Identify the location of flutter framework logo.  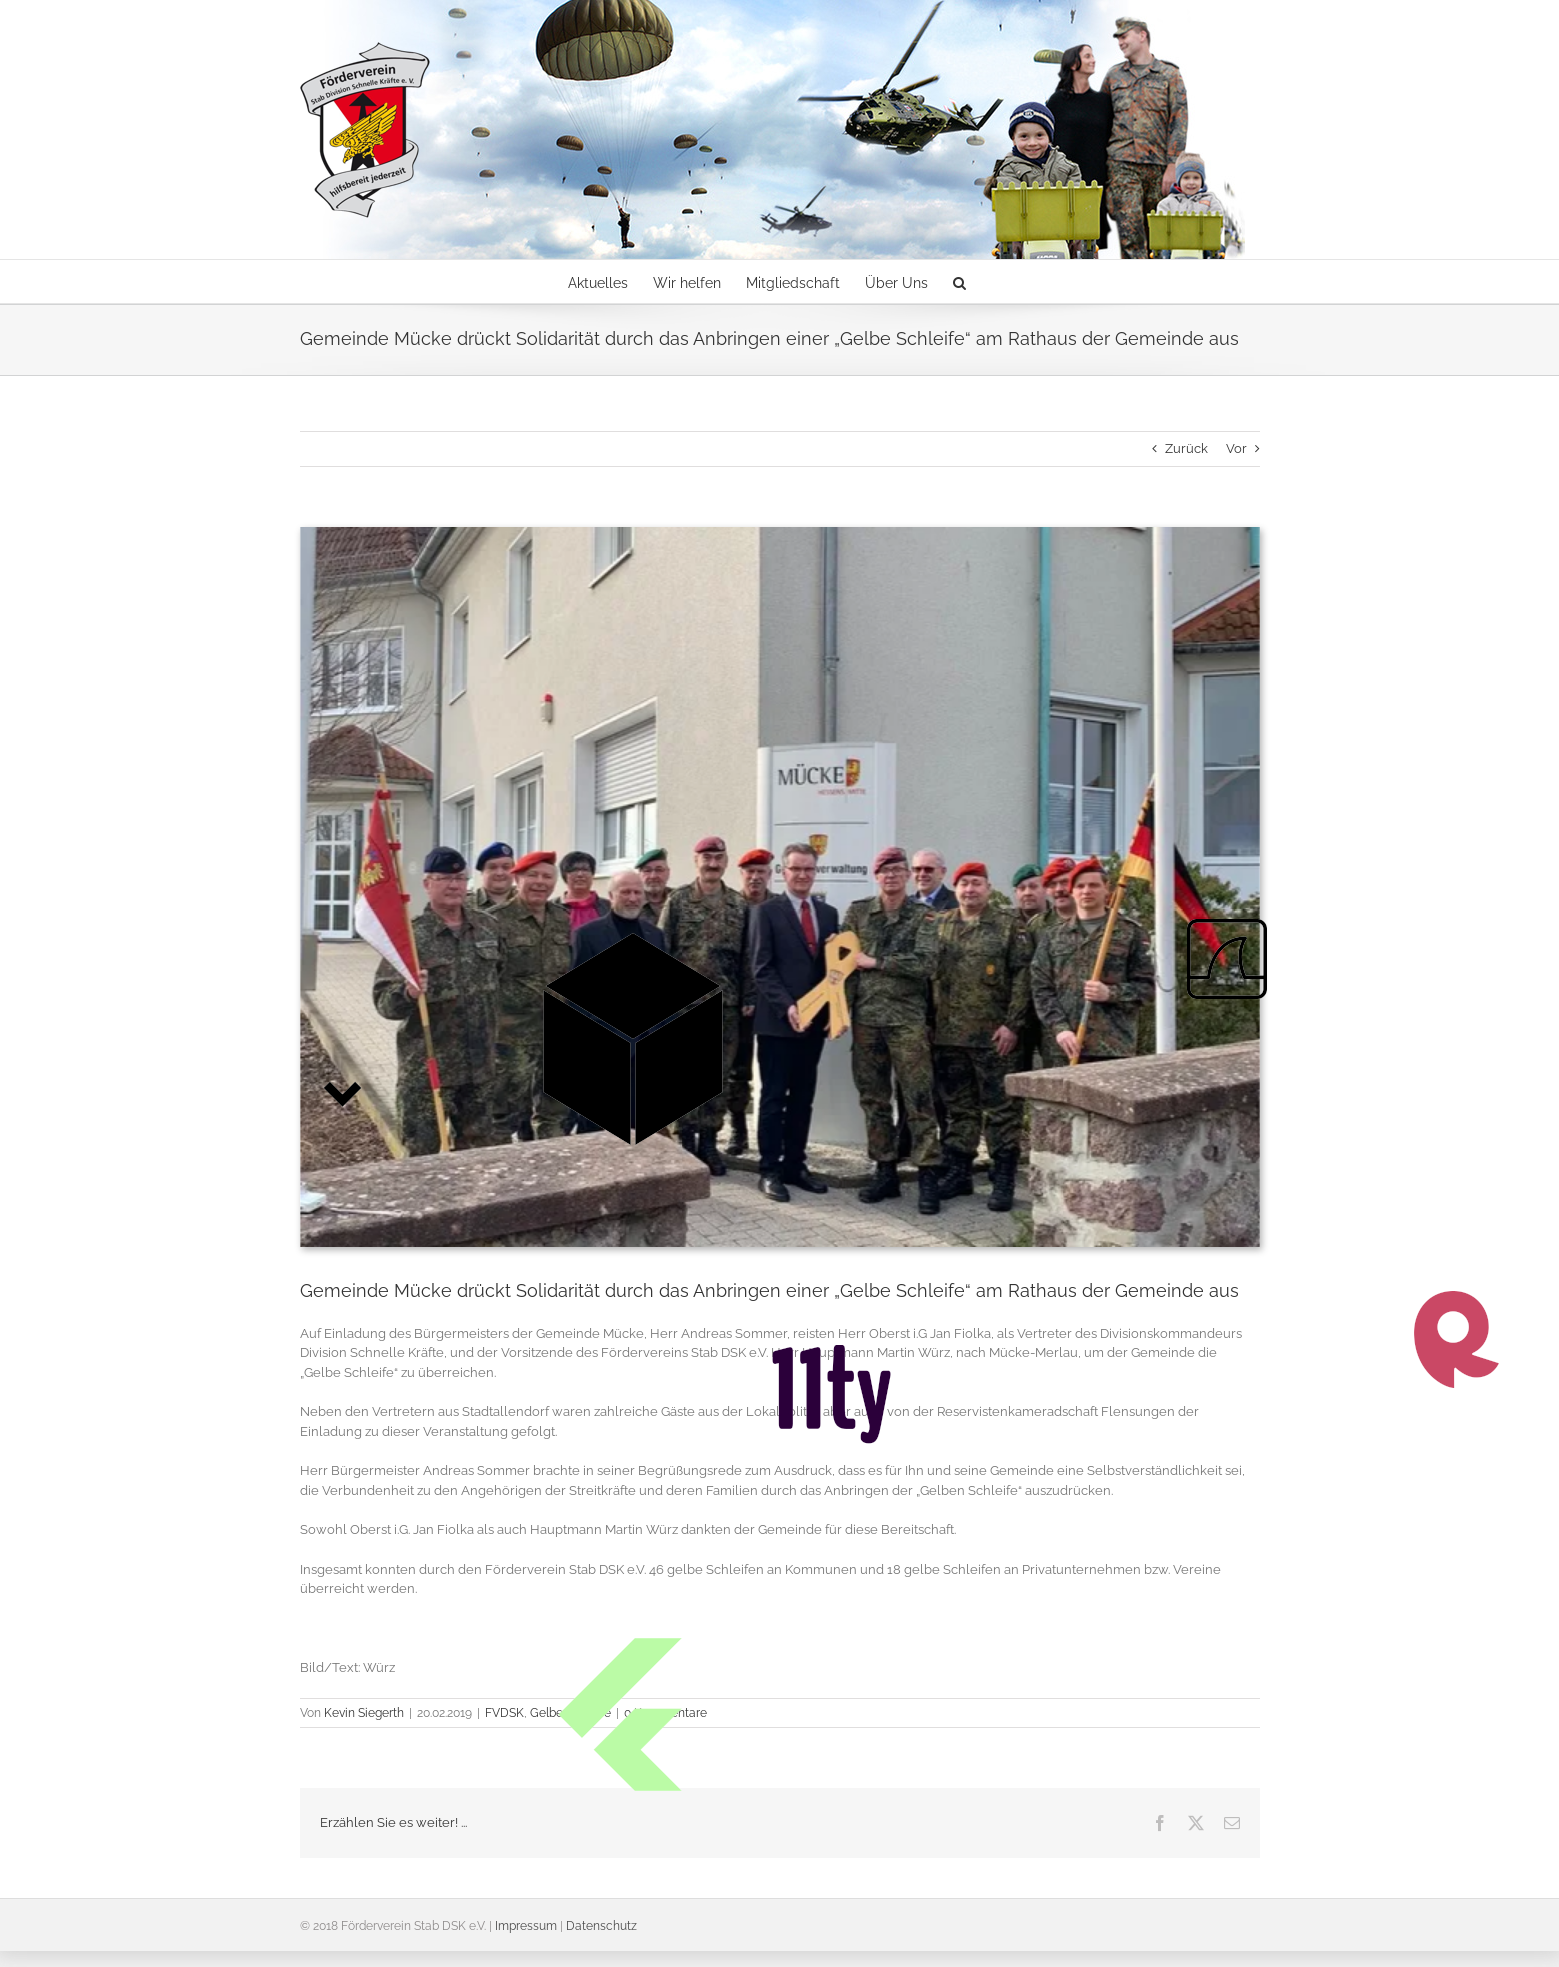
(620, 1714).